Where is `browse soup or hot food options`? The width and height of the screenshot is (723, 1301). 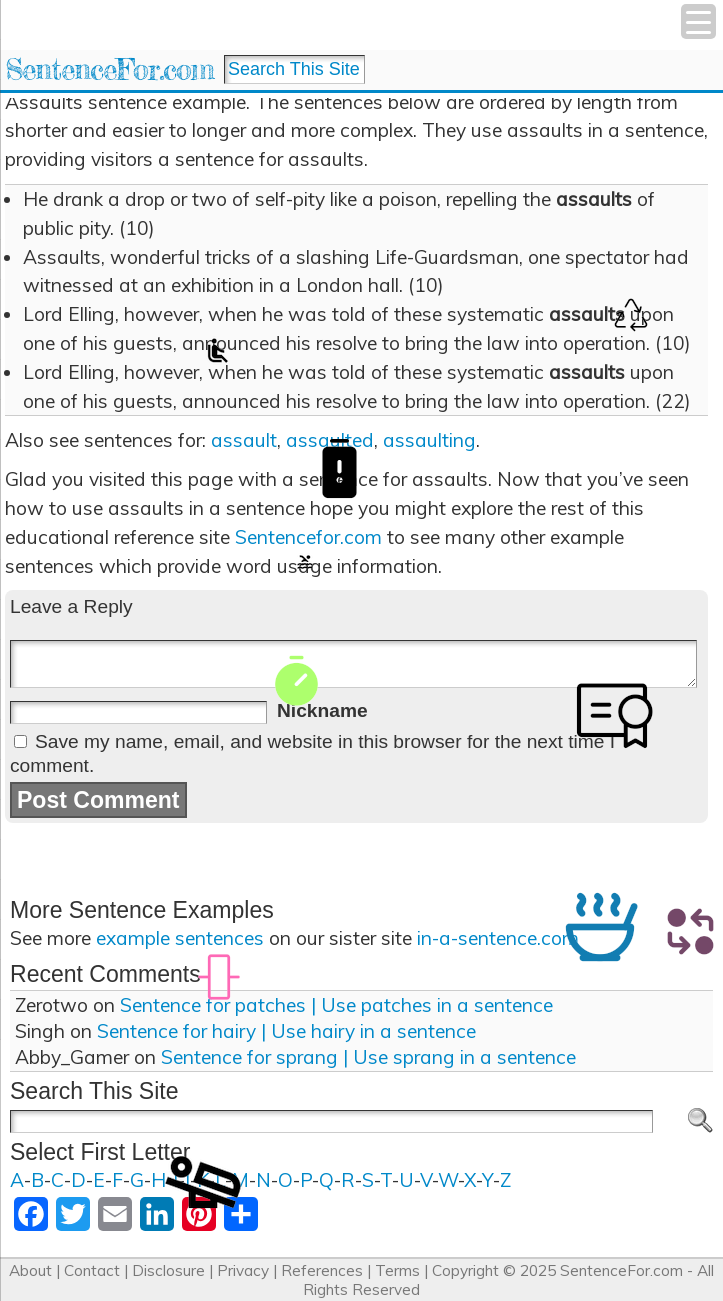 browse soup or hot food options is located at coordinates (600, 927).